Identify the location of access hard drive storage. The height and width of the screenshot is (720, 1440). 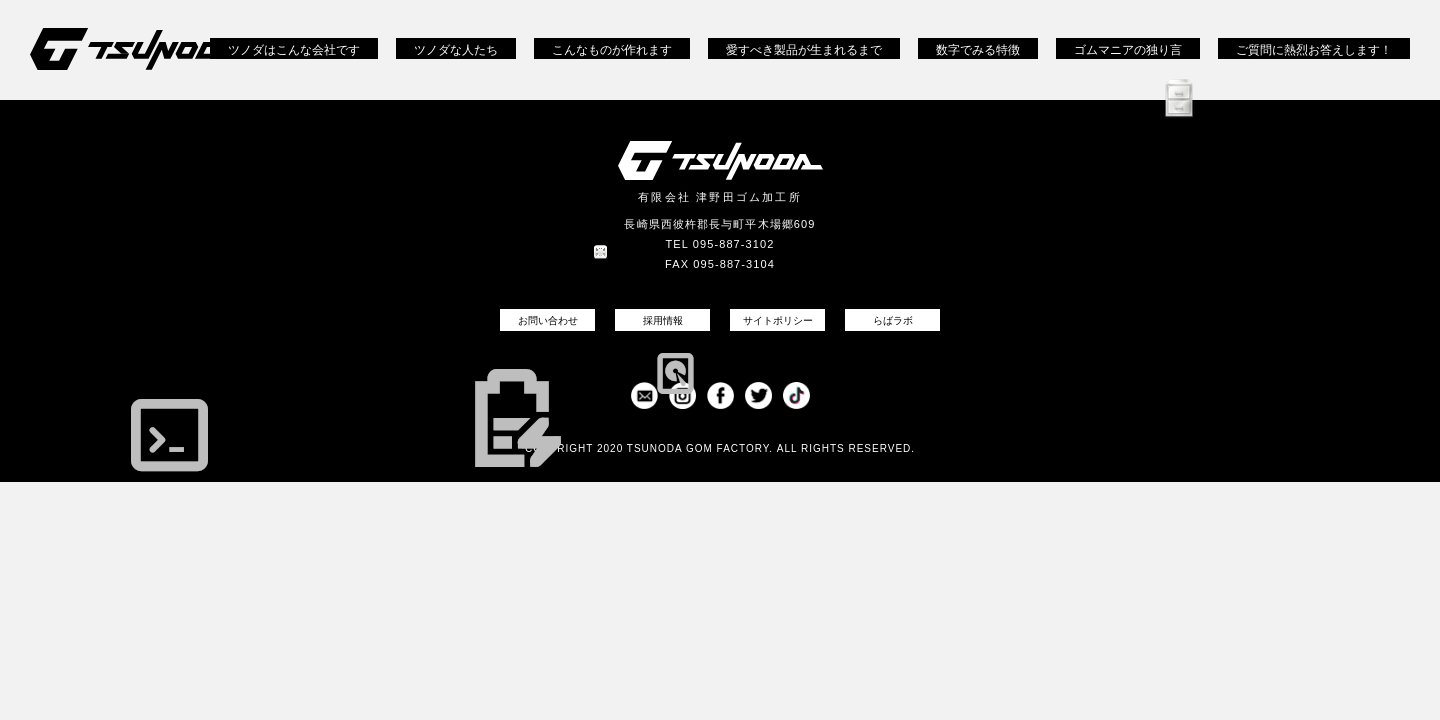
(675, 373).